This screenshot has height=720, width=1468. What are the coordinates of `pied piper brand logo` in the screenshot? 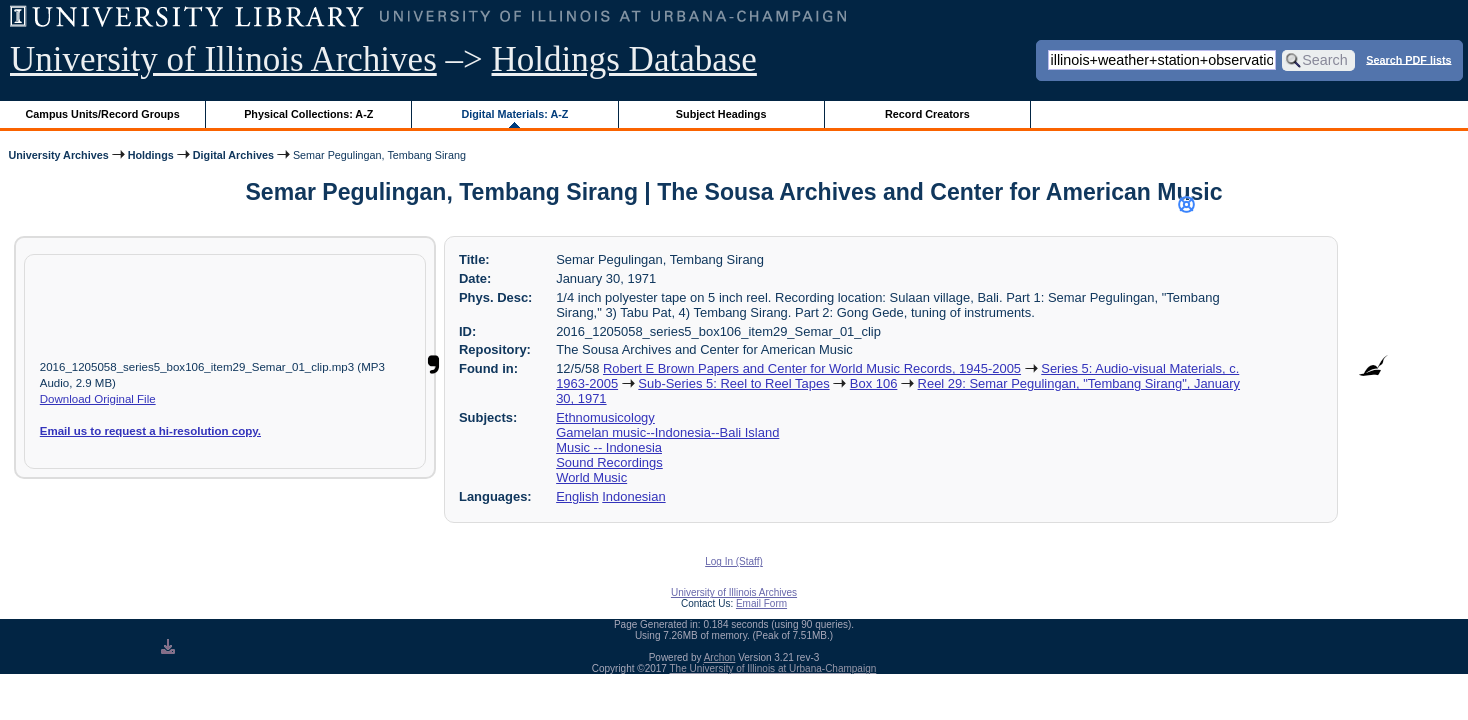 It's located at (1373, 365).